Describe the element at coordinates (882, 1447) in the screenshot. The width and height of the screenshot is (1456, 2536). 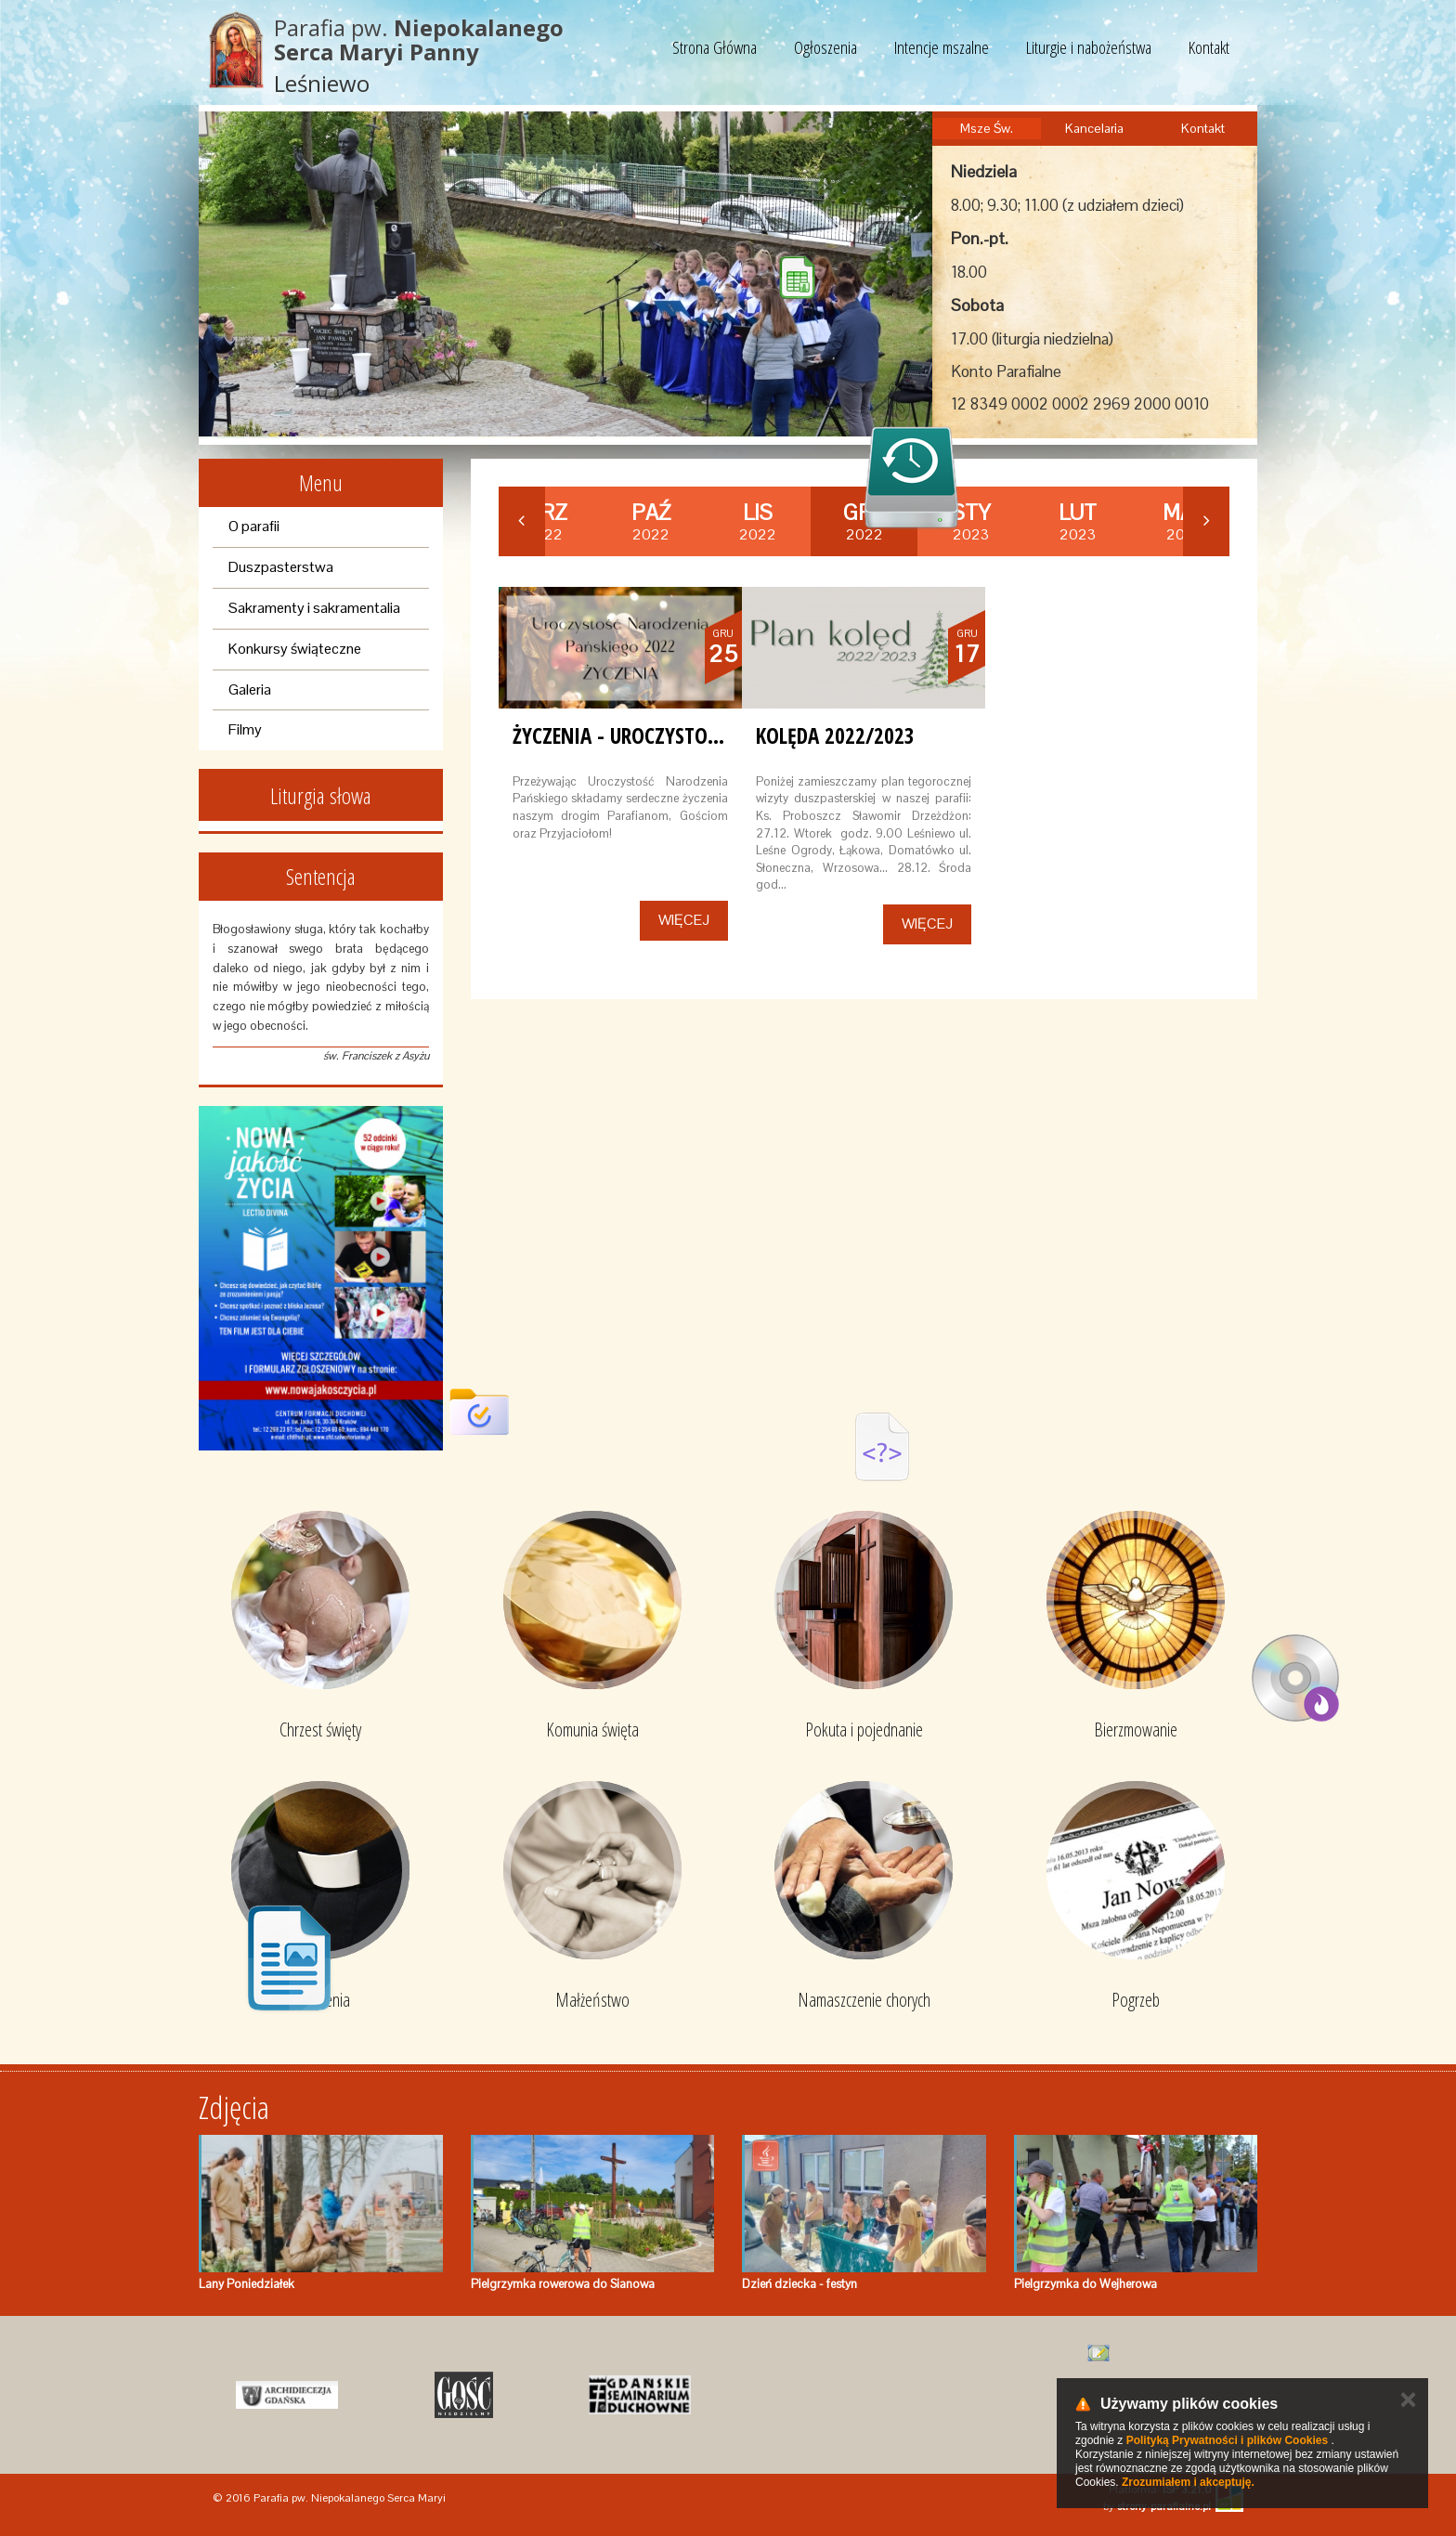
I see `a php source code file` at that location.